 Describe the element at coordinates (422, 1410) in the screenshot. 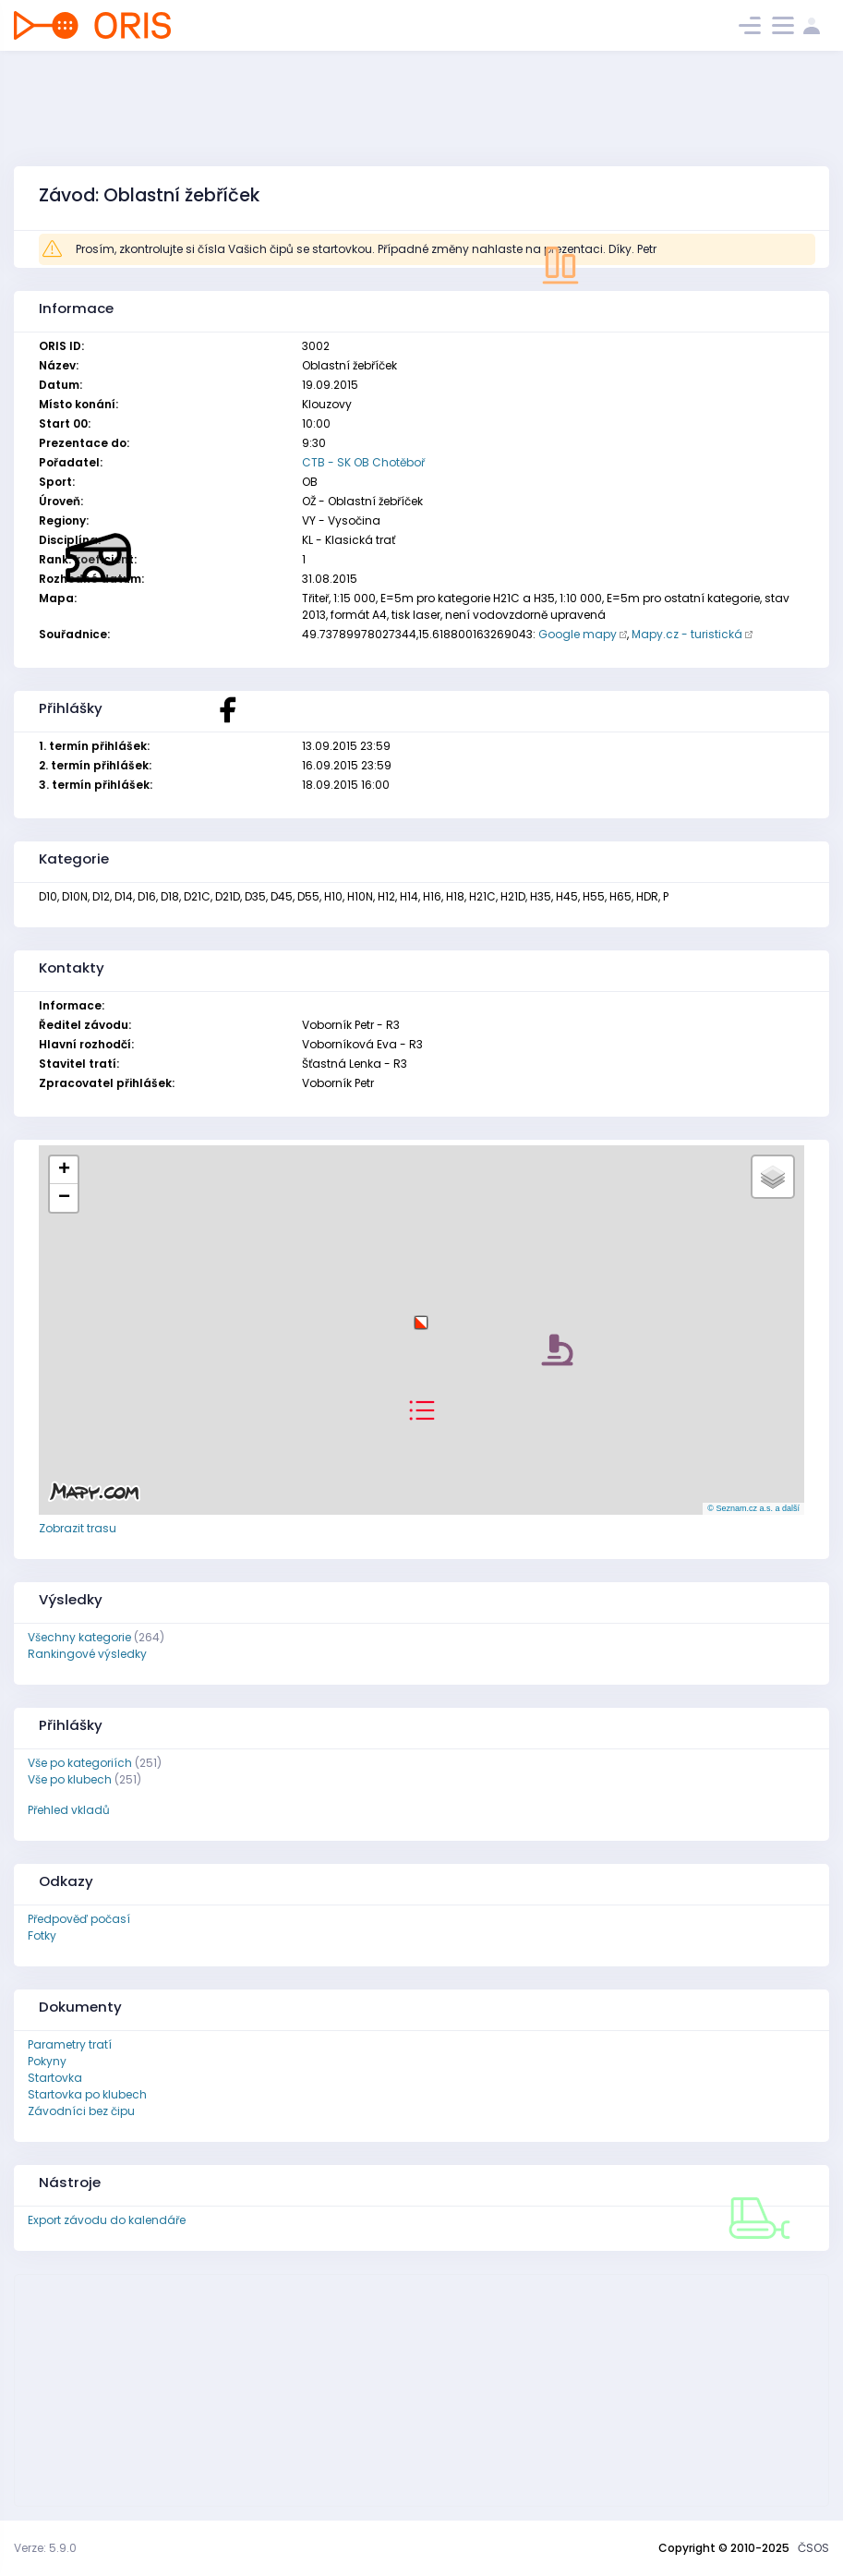

I see `view items in a bulleted list format` at that location.